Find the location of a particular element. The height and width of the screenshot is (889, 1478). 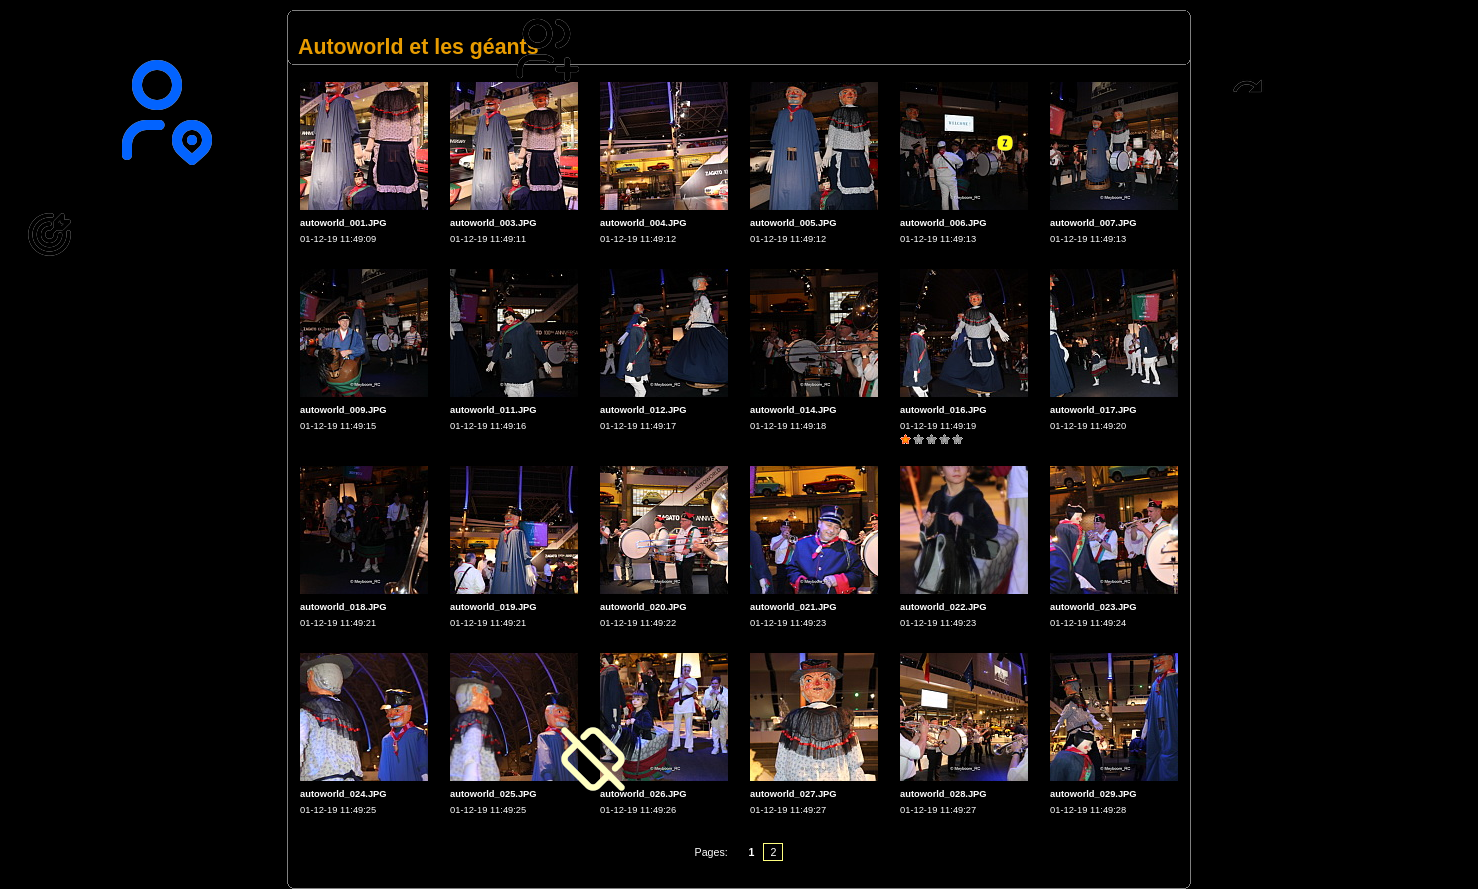

app icon for a service or brand starting with "Z" is located at coordinates (1005, 143).